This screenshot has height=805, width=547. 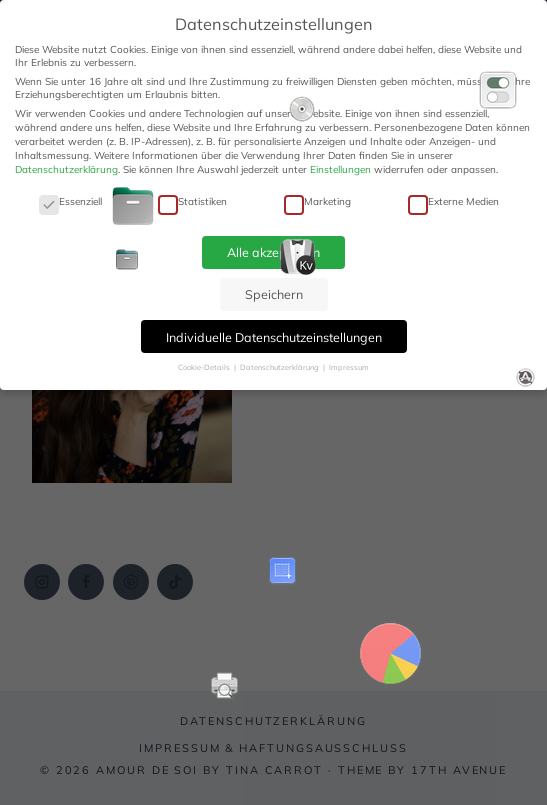 What do you see at coordinates (302, 109) in the screenshot?
I see `access CD/DVD drive contents` at bounding box center [302, 109].